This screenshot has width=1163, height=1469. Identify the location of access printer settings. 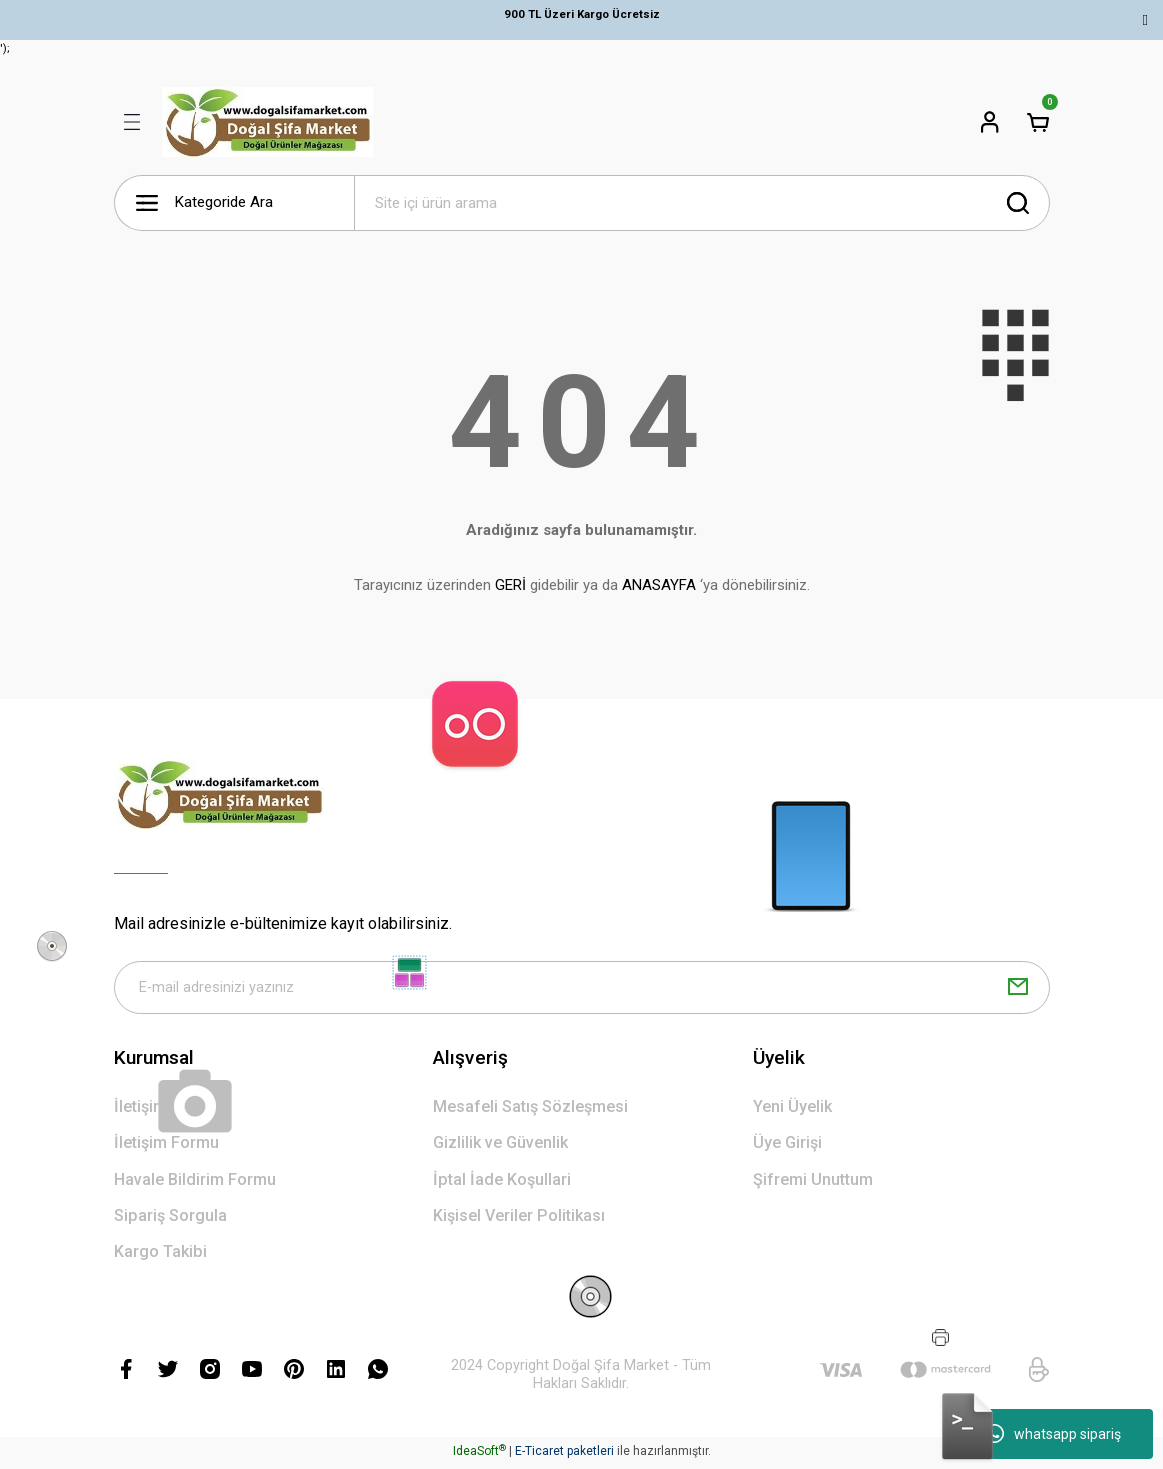
(940, 1337).